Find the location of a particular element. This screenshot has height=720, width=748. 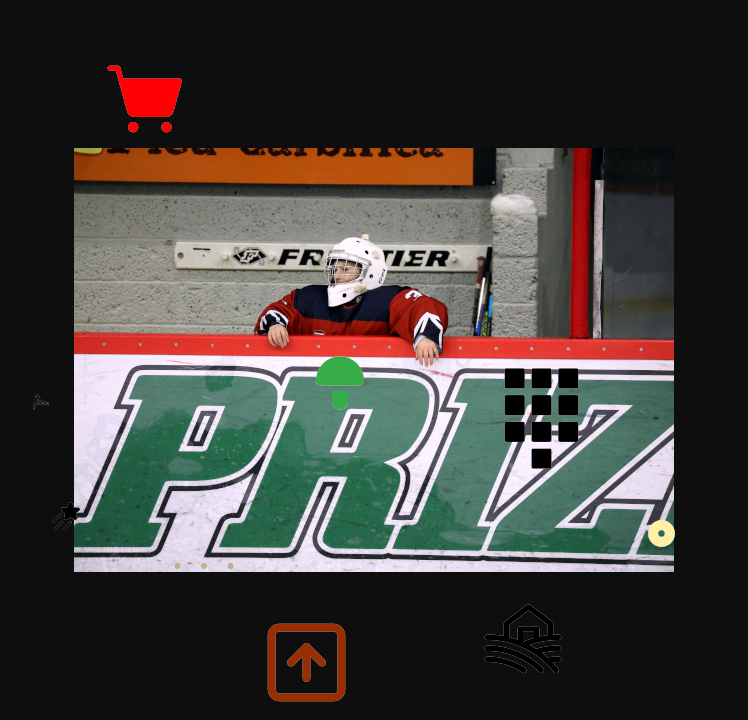

indicates an unread notification or new item is located at coordinates (661, 533).